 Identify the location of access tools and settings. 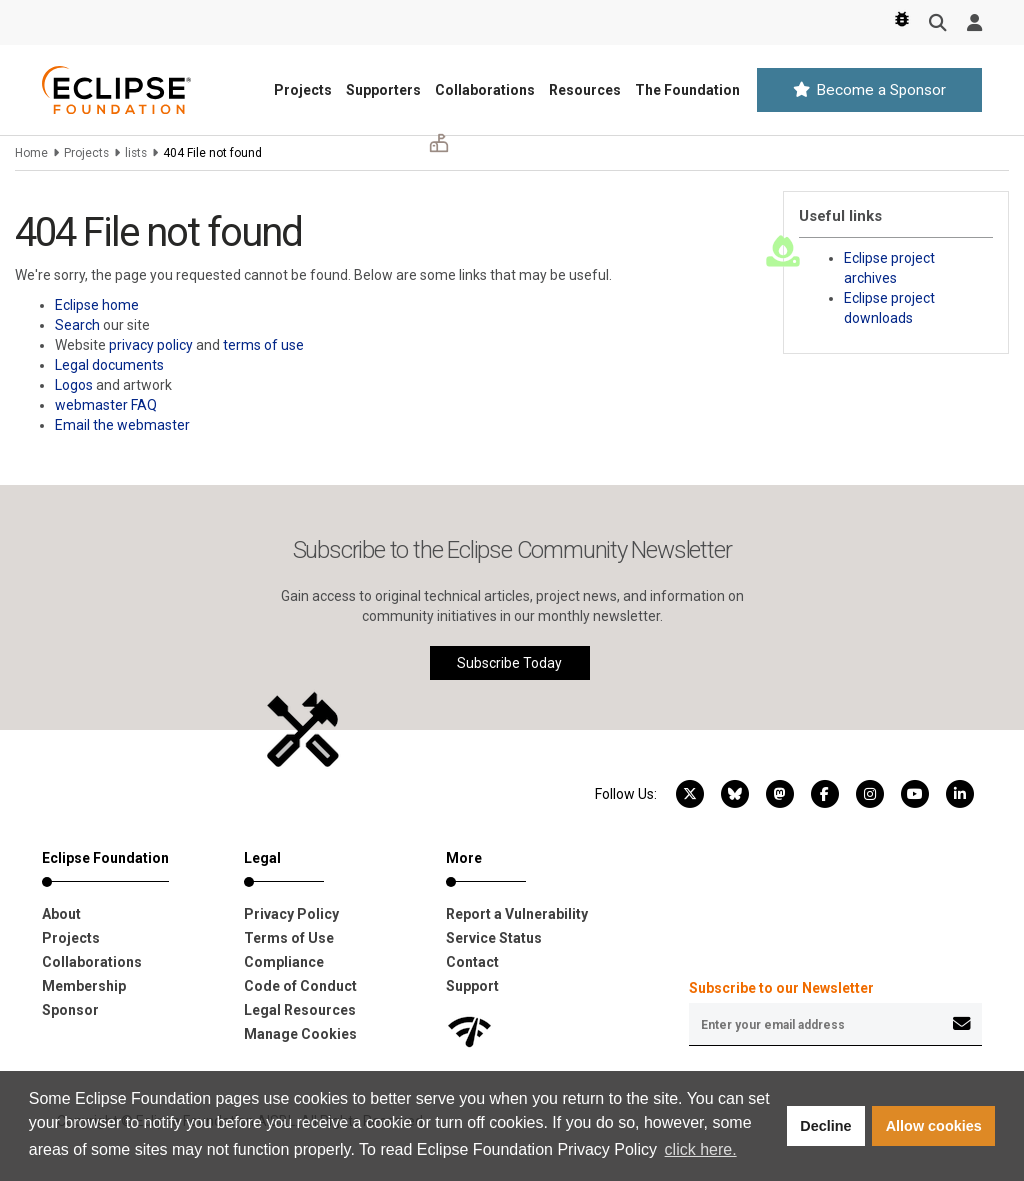
(303, 731).